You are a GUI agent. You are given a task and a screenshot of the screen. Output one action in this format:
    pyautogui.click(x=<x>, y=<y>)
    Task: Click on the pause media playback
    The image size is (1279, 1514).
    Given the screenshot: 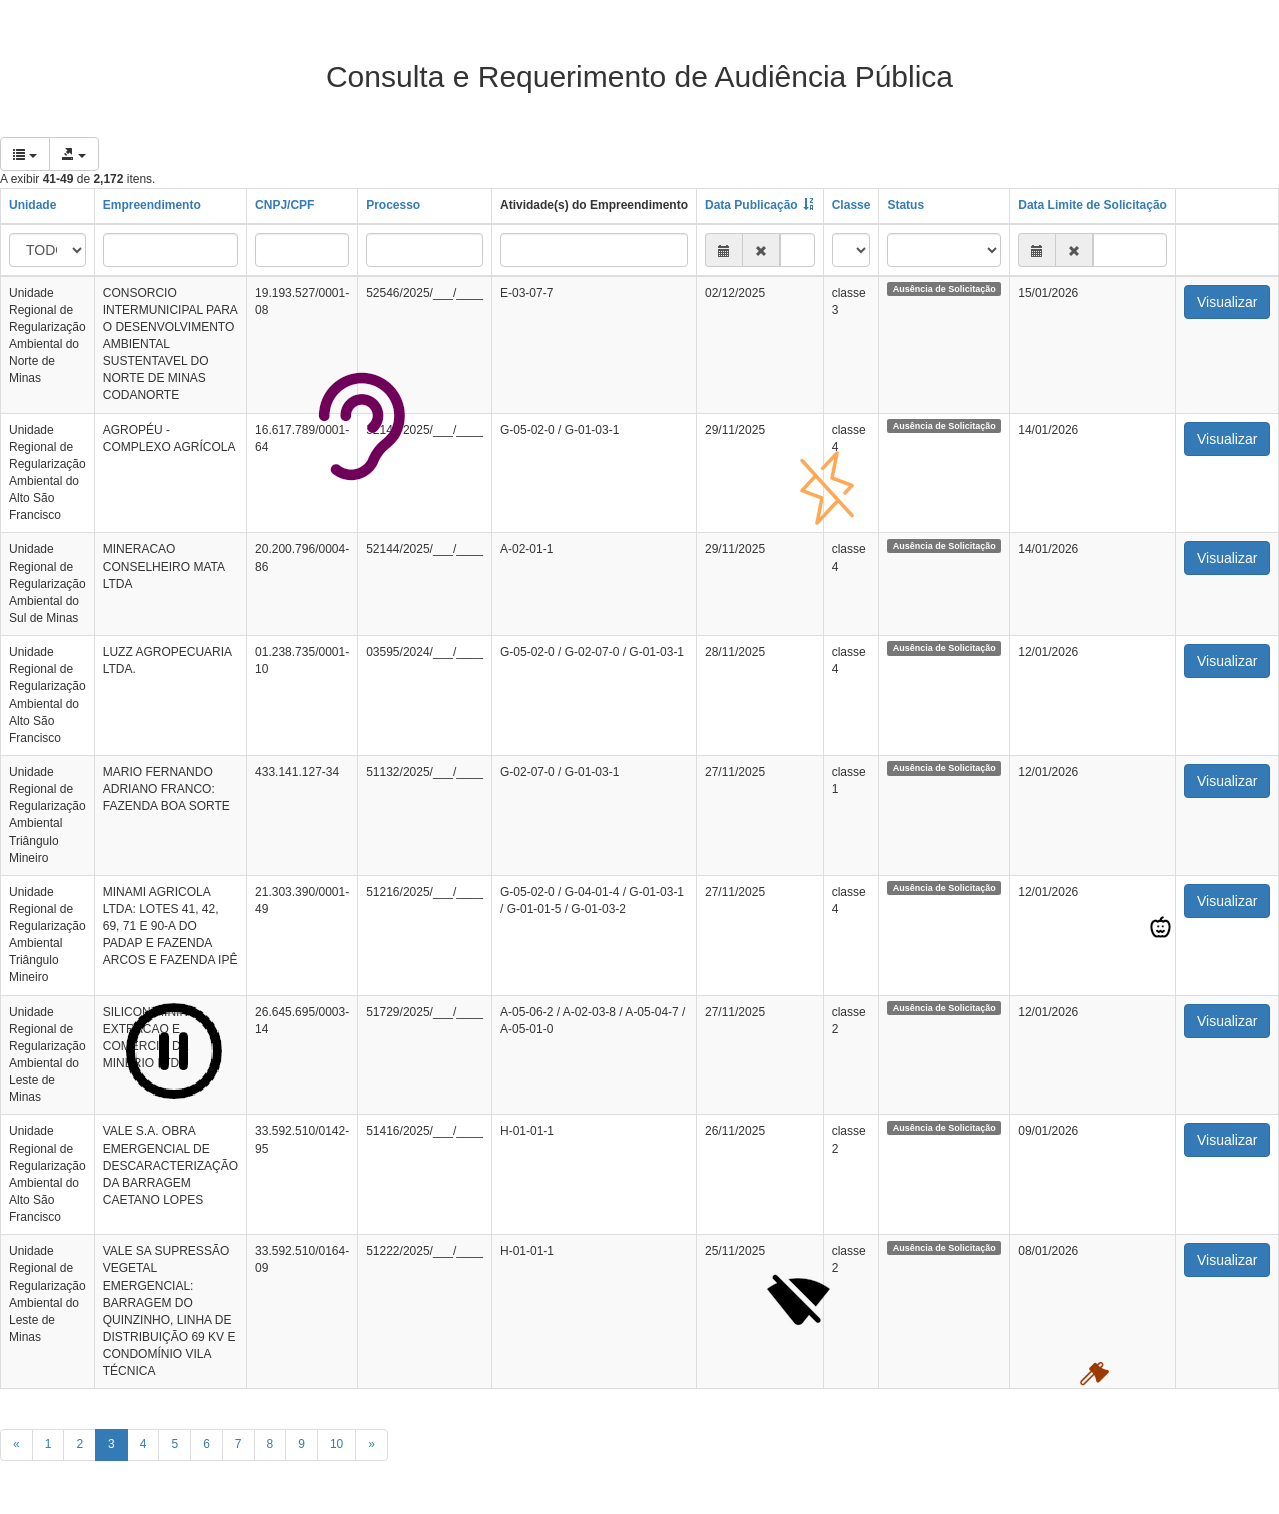 What is the action you would take?
    pyautogui.click(x=174, y=1051)
    